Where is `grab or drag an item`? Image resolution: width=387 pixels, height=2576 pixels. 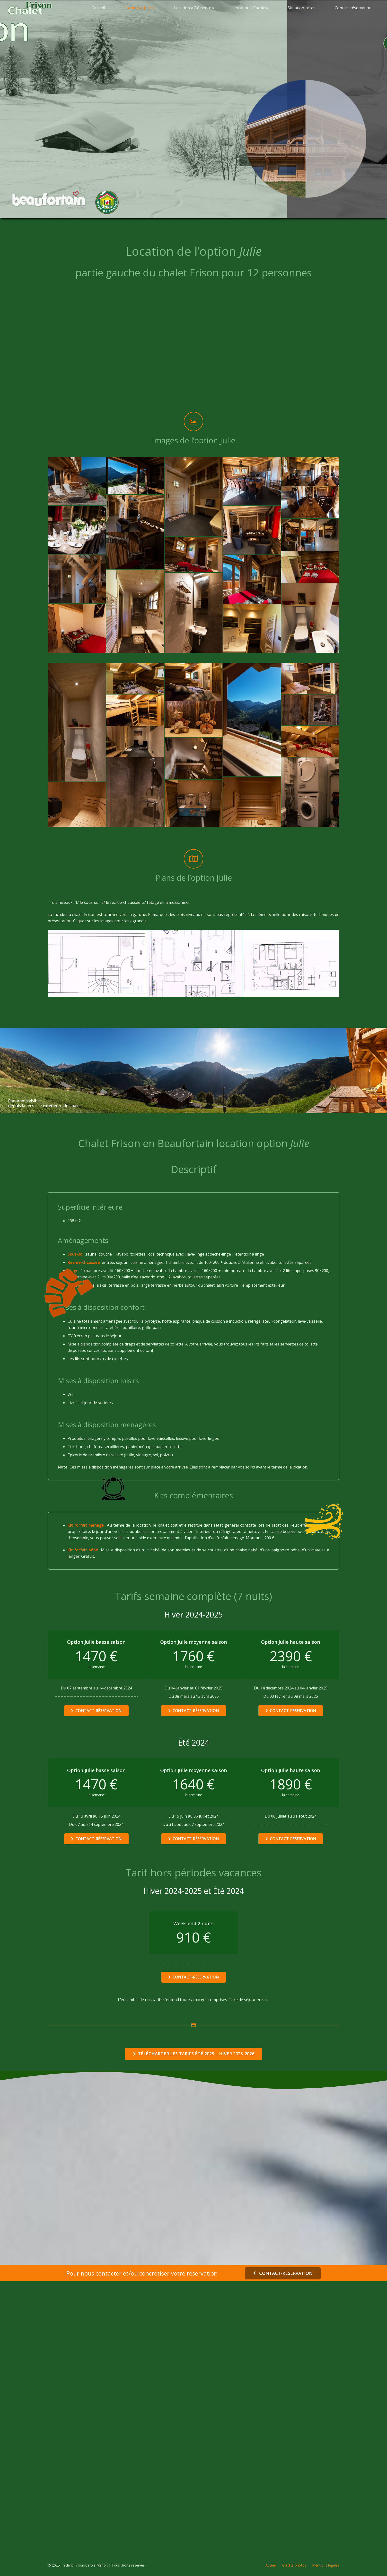
grab or drag an item is located at coordinates (69, 1293).